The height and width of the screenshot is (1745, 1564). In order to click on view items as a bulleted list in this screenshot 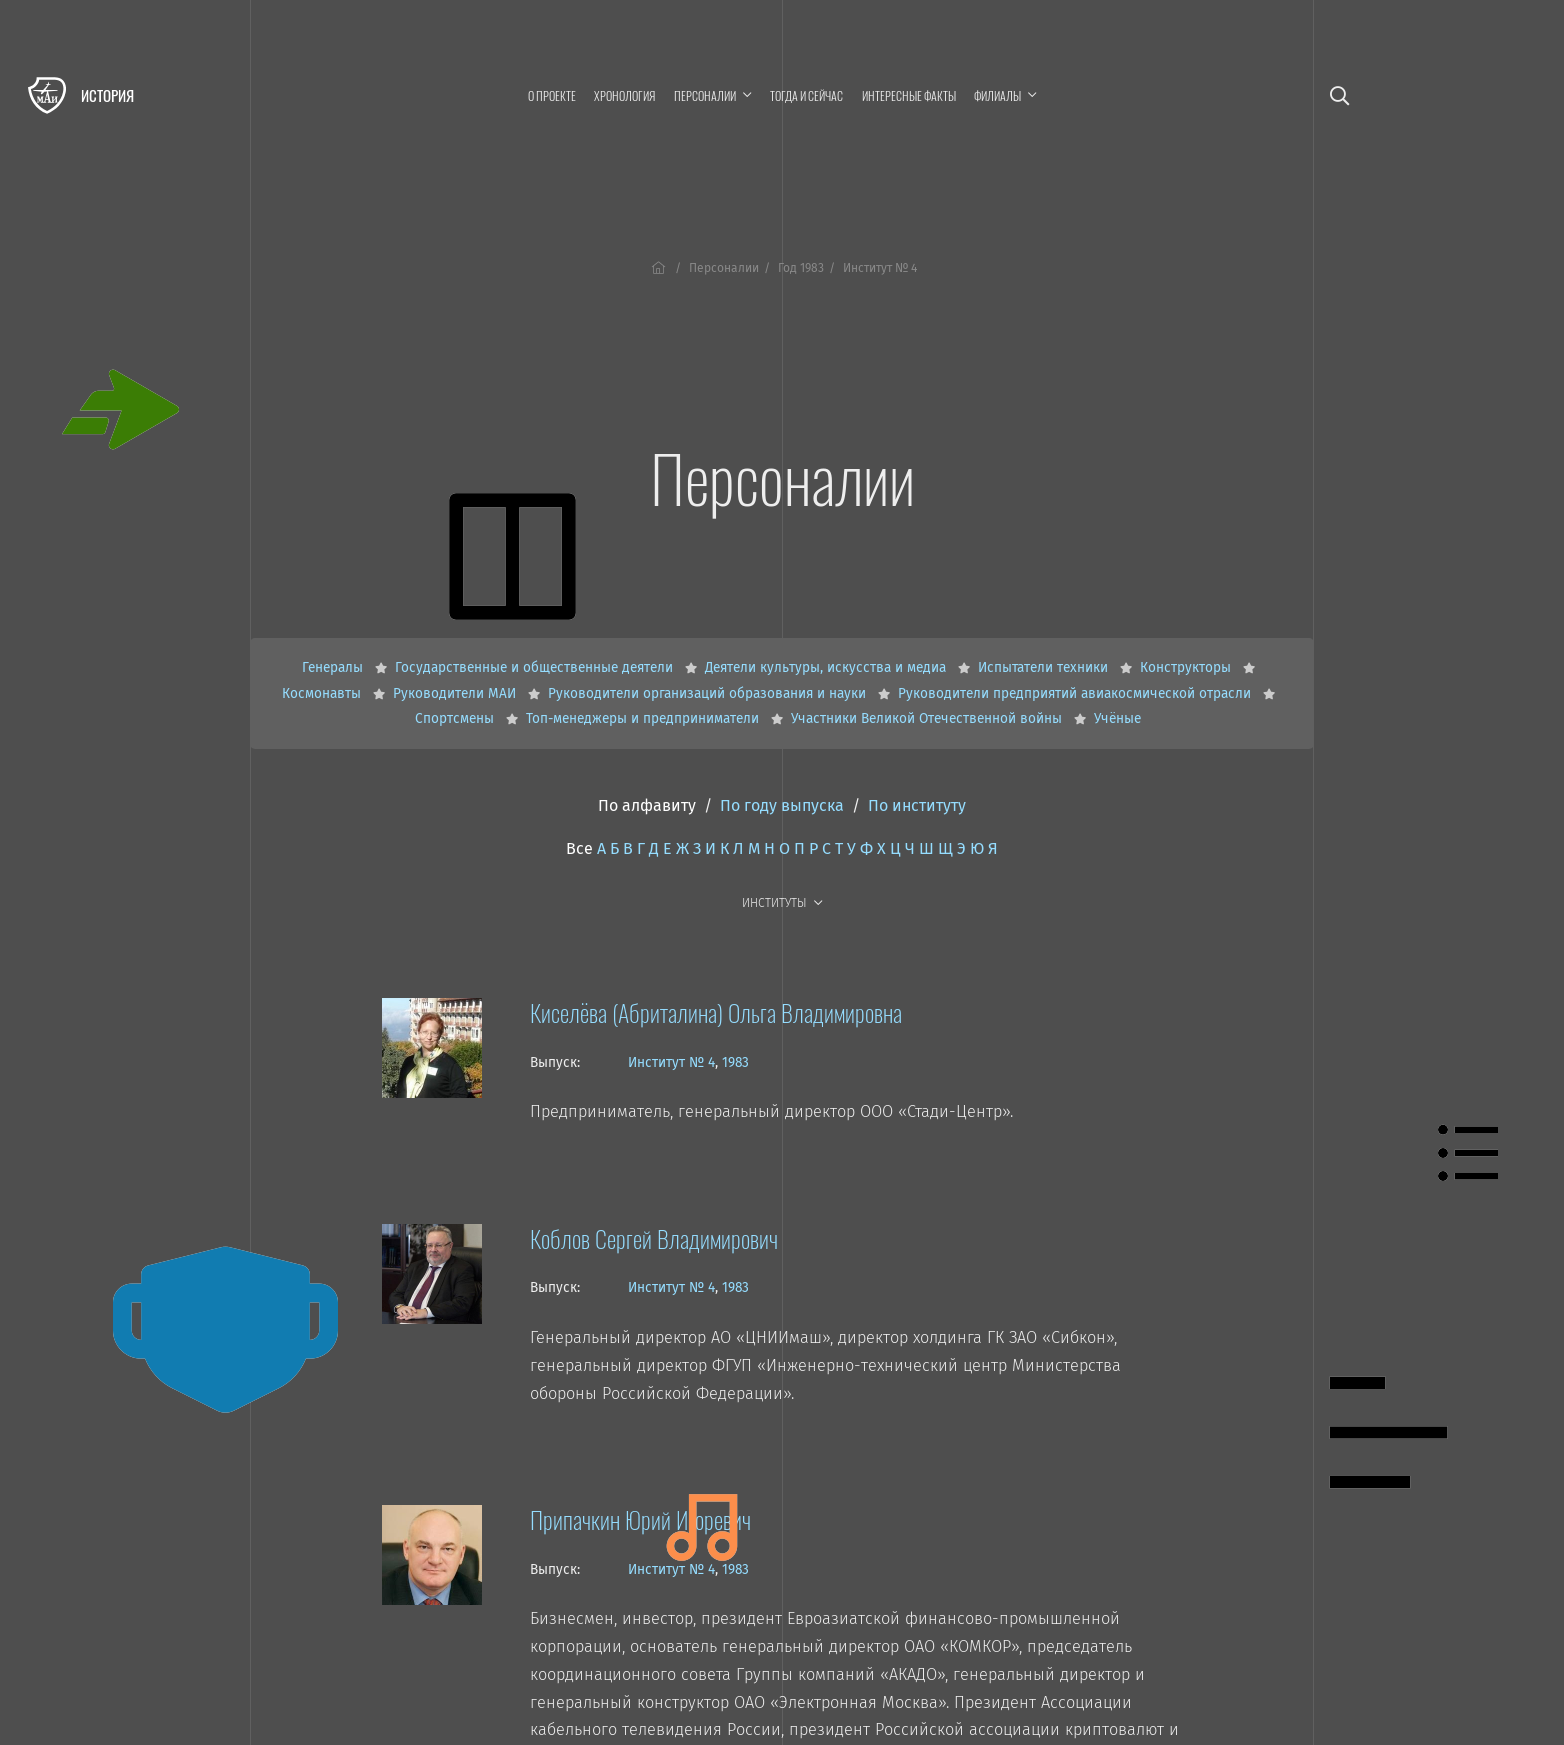, I will do `click(1468, 1153)`.